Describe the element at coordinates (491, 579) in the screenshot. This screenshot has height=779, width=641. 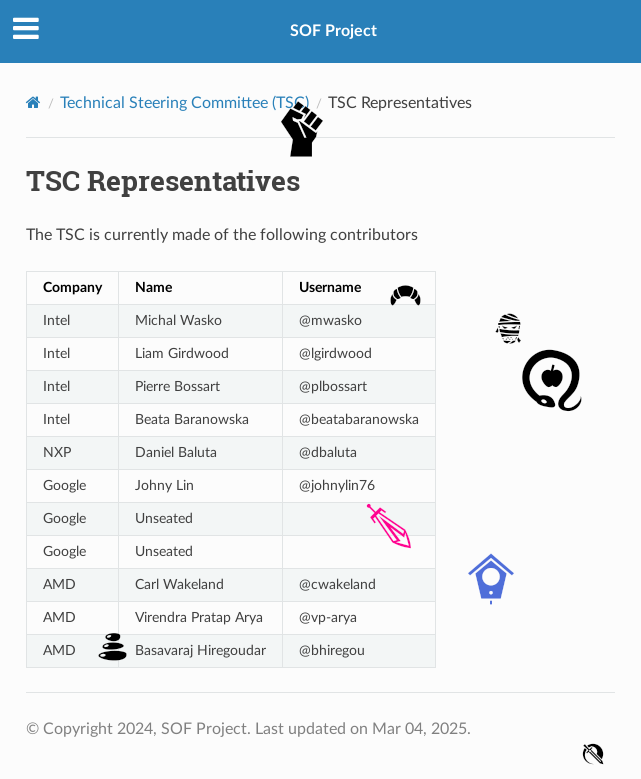
I see `access pet or wildlife features` at that location.